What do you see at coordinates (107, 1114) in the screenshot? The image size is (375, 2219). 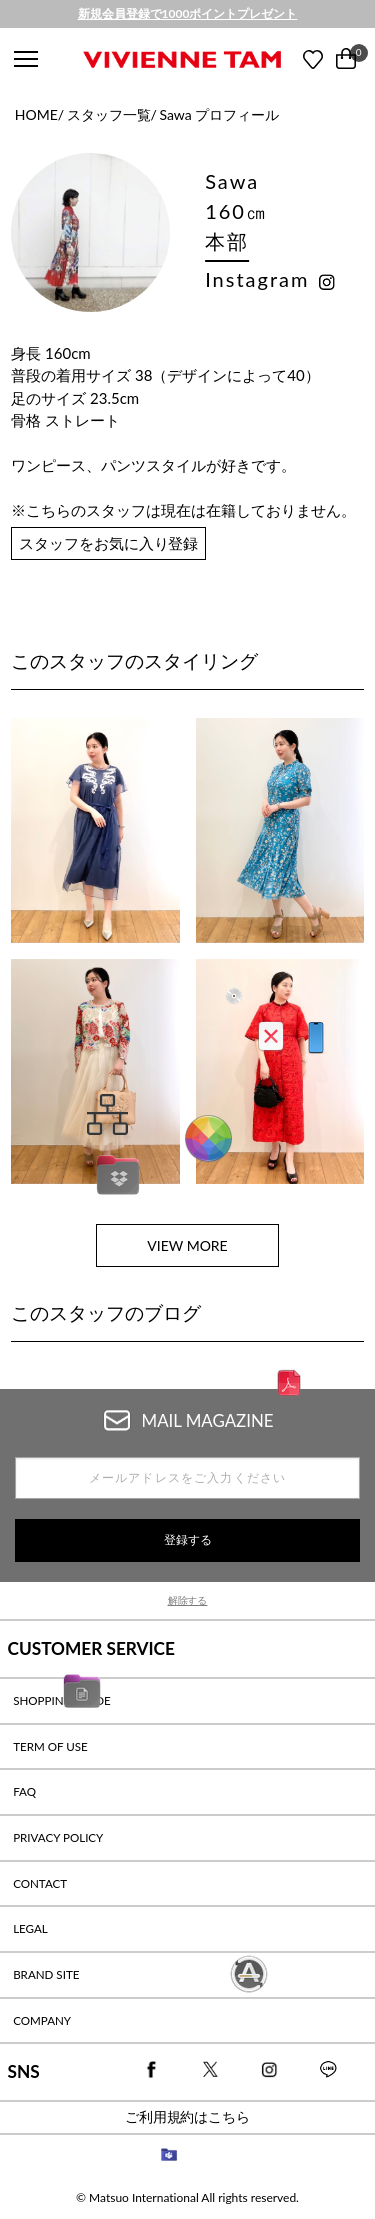 I see `view wired network connections` at bounding box center [107, 1114].